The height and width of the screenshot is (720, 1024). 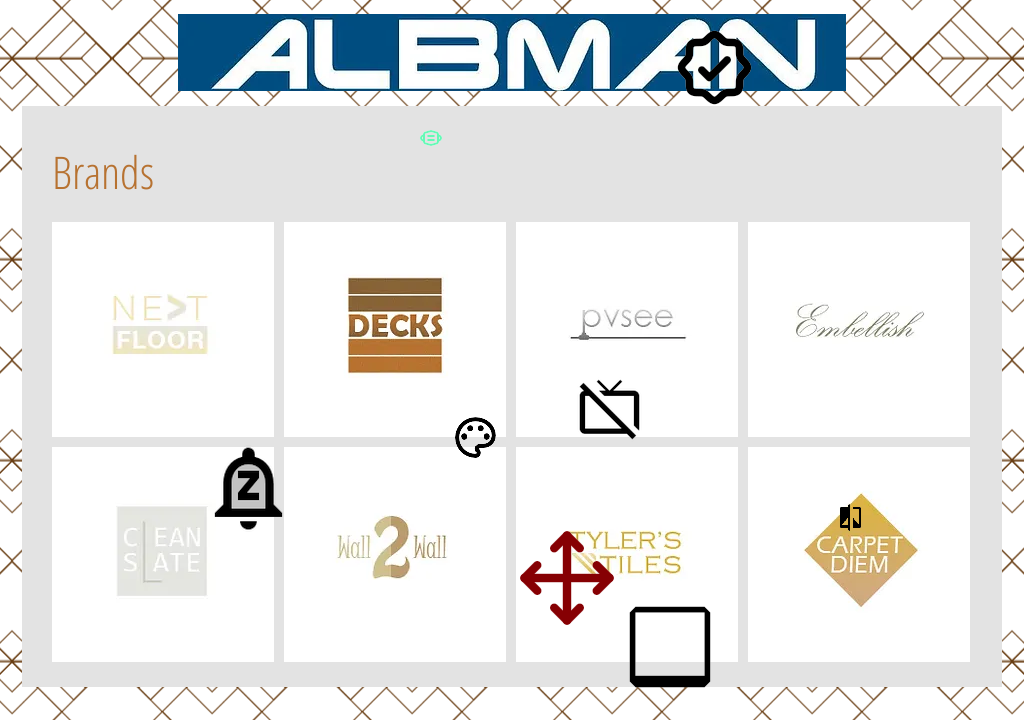 What do you see at coordinates (609, 409) in the screenshot?
I see `tv or display is currently off or disabled` at bounding box center [609, 409].